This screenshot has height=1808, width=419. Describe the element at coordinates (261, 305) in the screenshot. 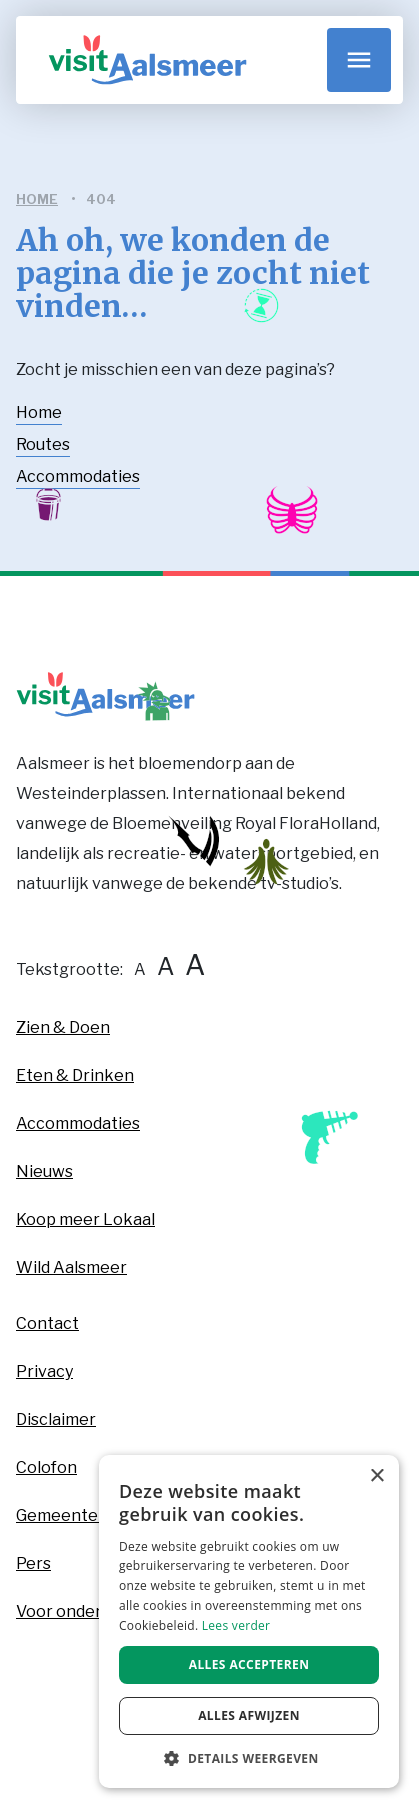

I see `indicates time remaining or elapsed duration` at that location.